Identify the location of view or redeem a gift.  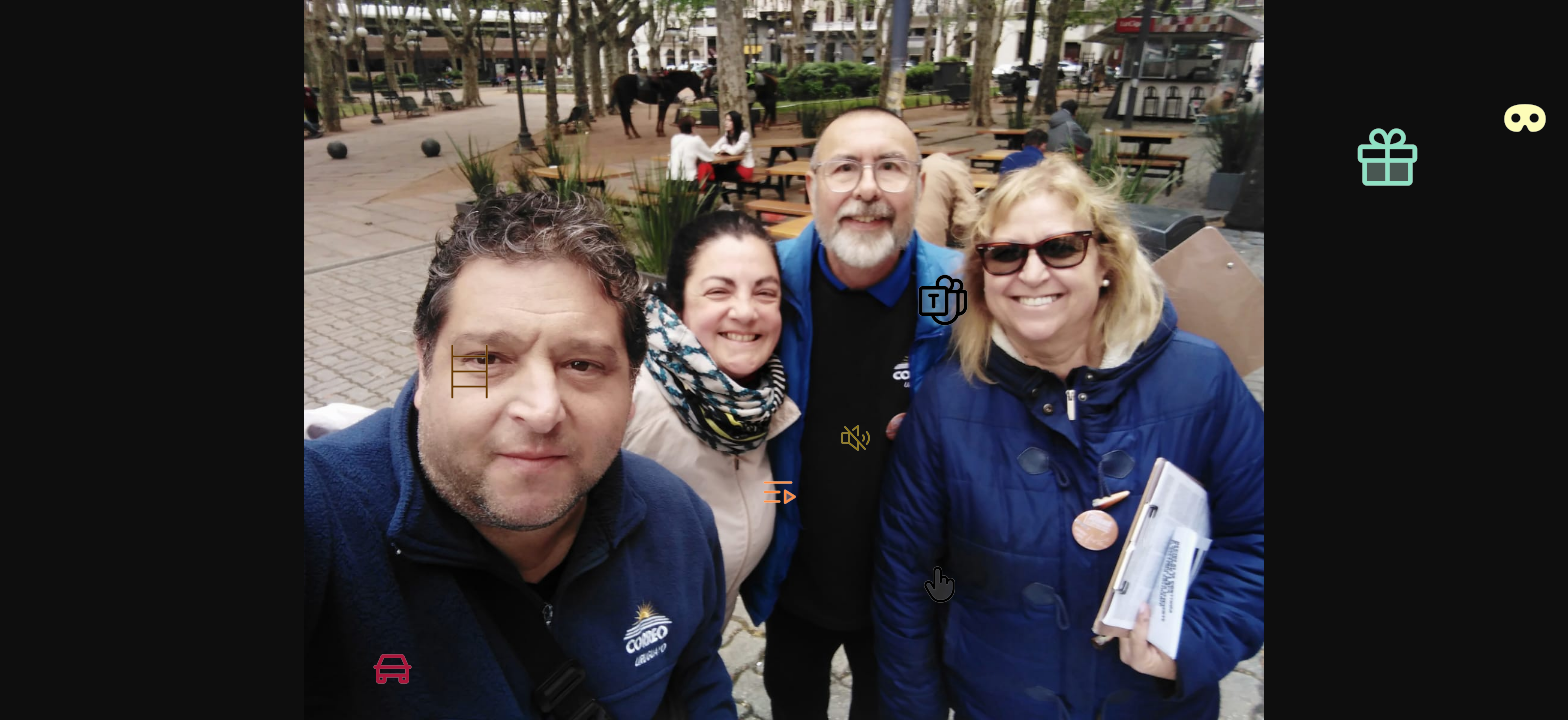
(1387, 160).